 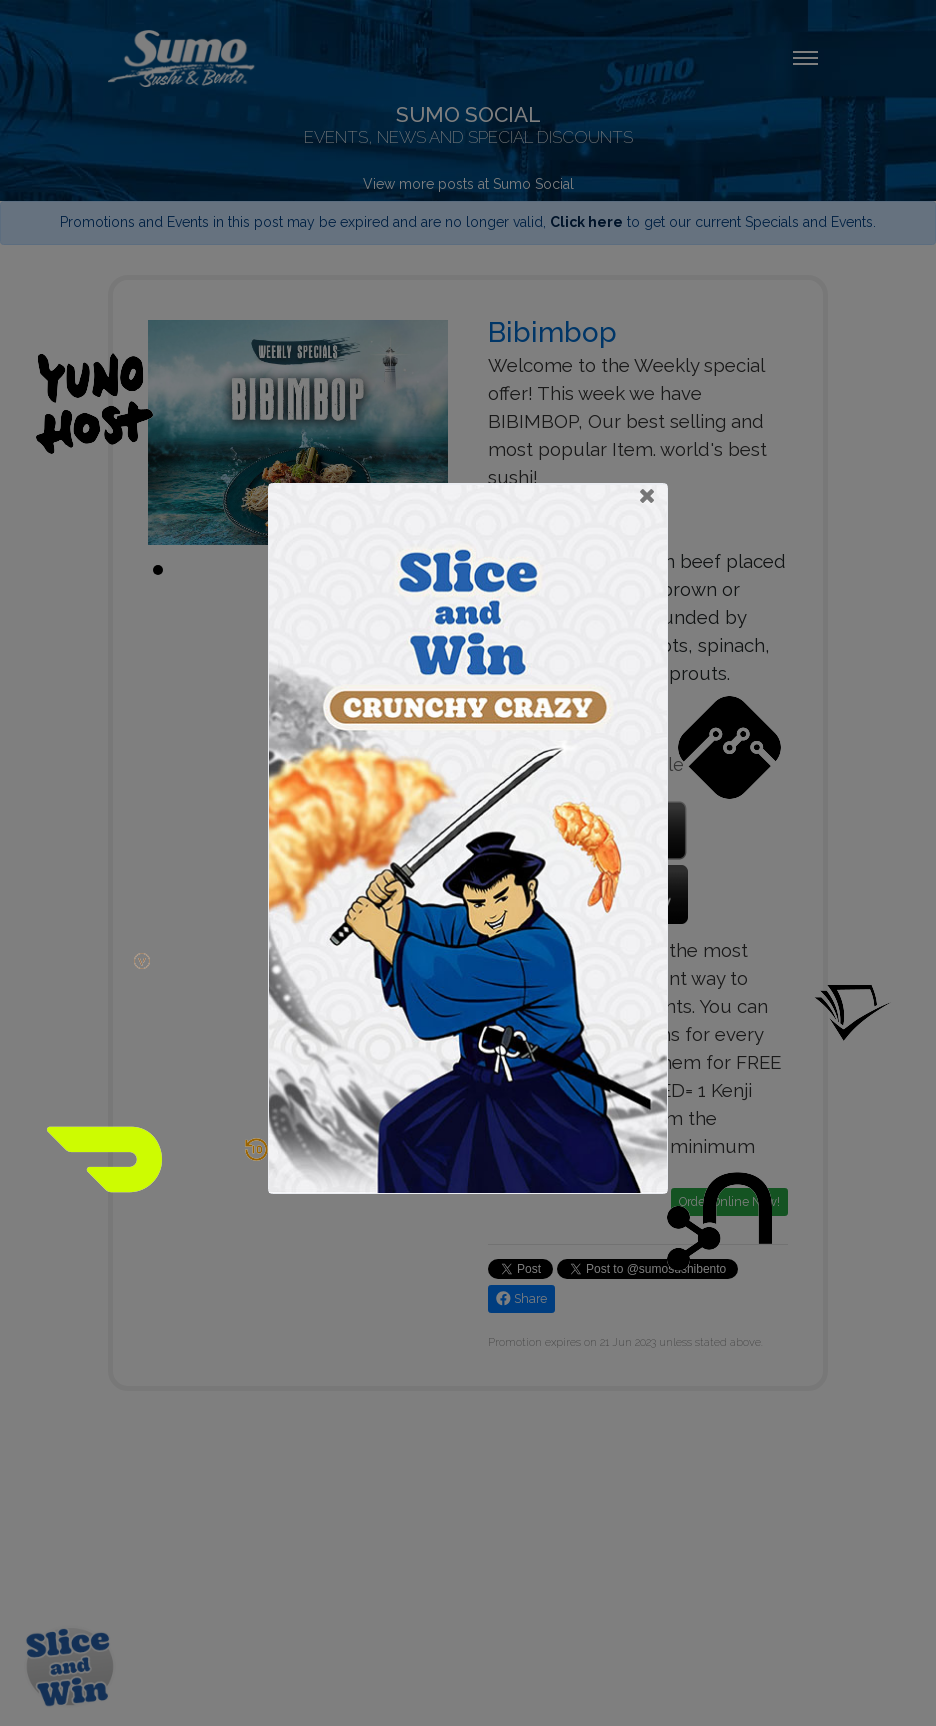 What do you see at coordinates (719, 1221) in the screenshot?
I see `neo4j graph database logo` at bounding box center [719, 1221].